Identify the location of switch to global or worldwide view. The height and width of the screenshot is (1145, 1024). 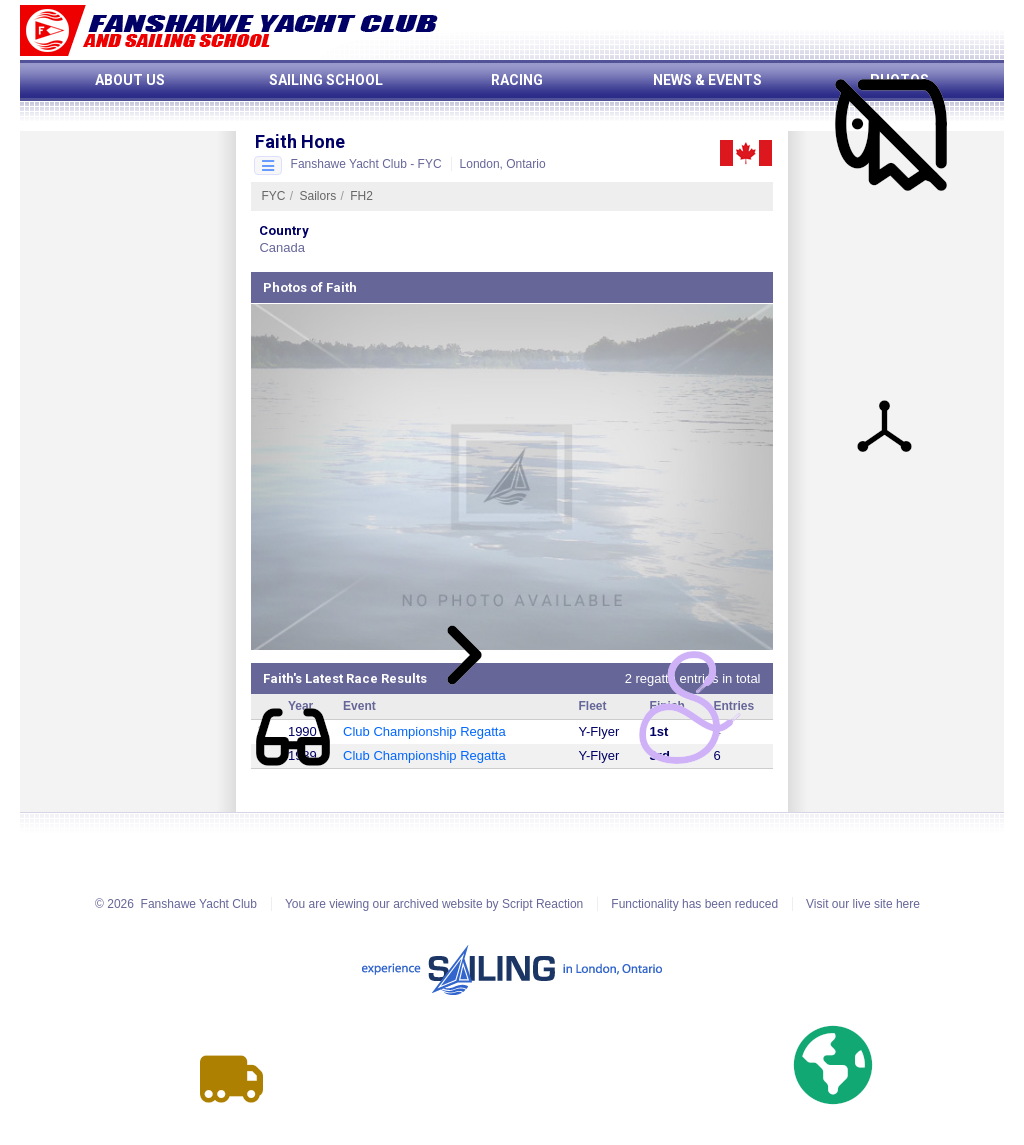
(833, 1065).